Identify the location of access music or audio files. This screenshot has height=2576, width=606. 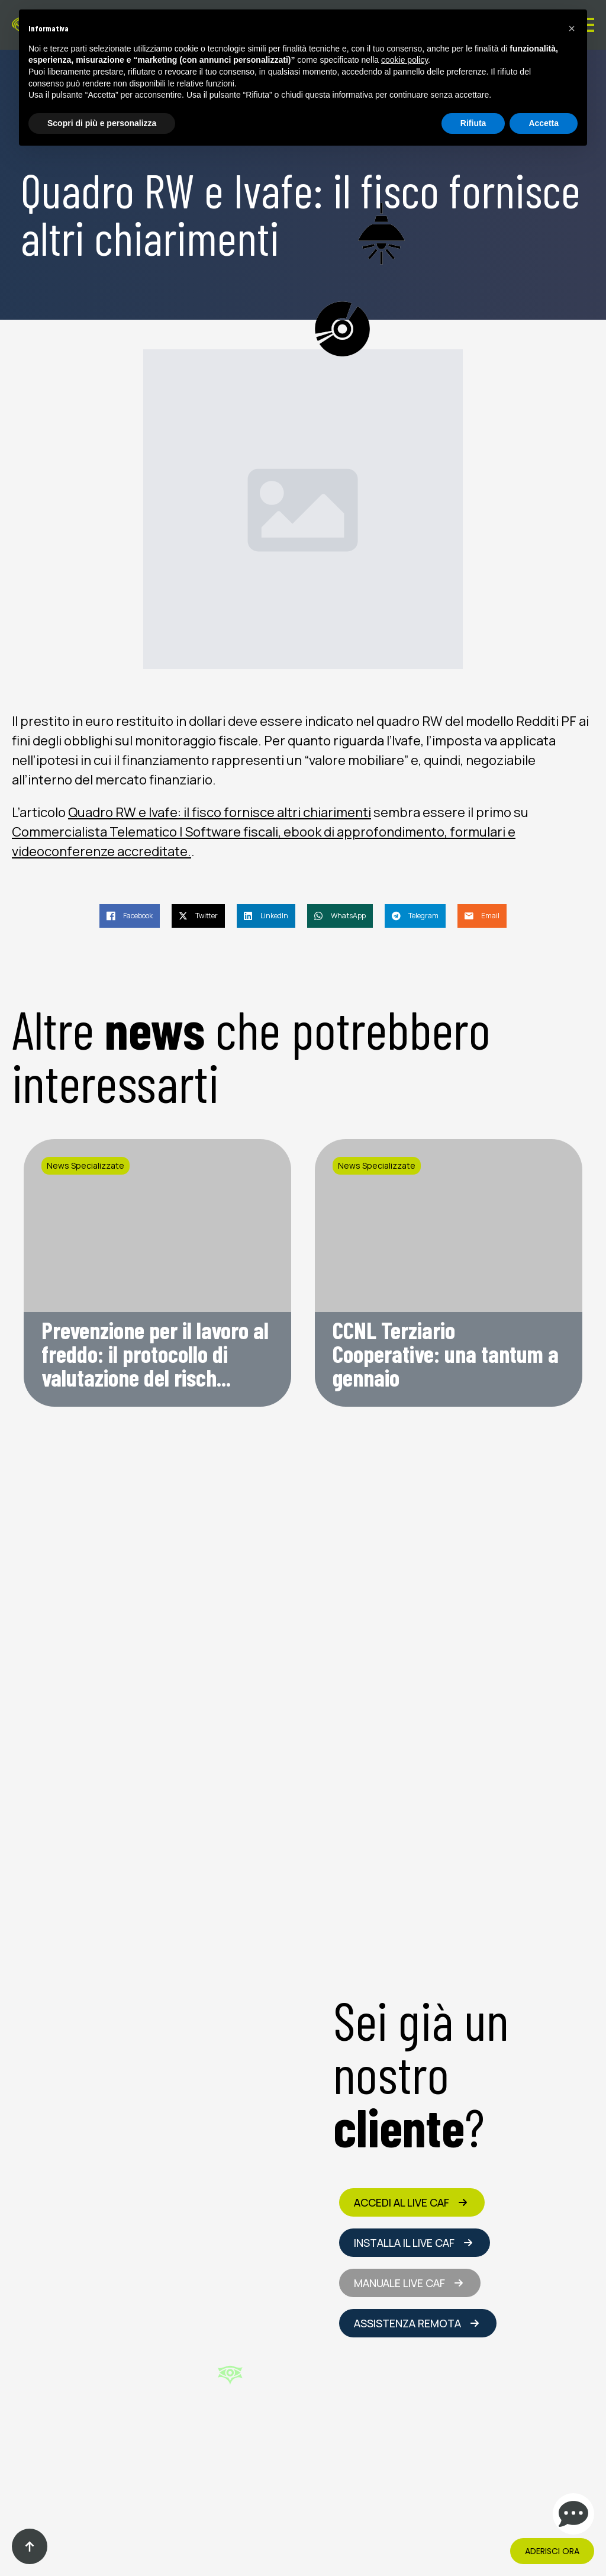
(342, 329).